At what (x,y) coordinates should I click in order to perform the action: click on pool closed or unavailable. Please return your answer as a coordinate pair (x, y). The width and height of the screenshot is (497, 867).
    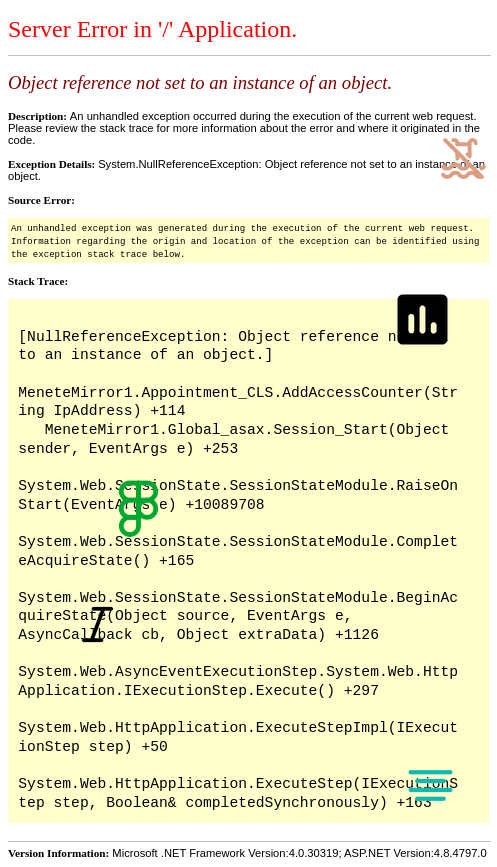
    Looking at the image, I should click on (463, 158).